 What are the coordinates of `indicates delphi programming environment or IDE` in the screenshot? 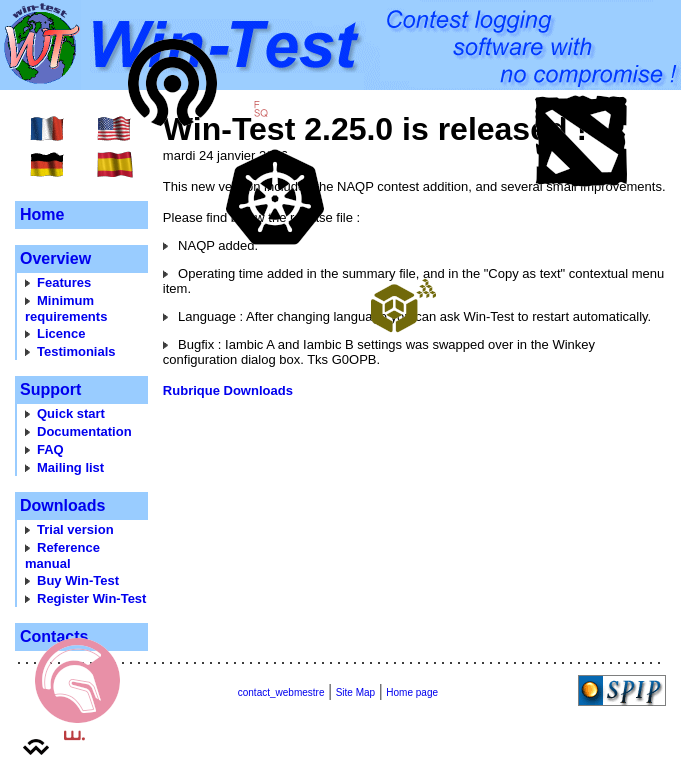 It's located at (77, 680).